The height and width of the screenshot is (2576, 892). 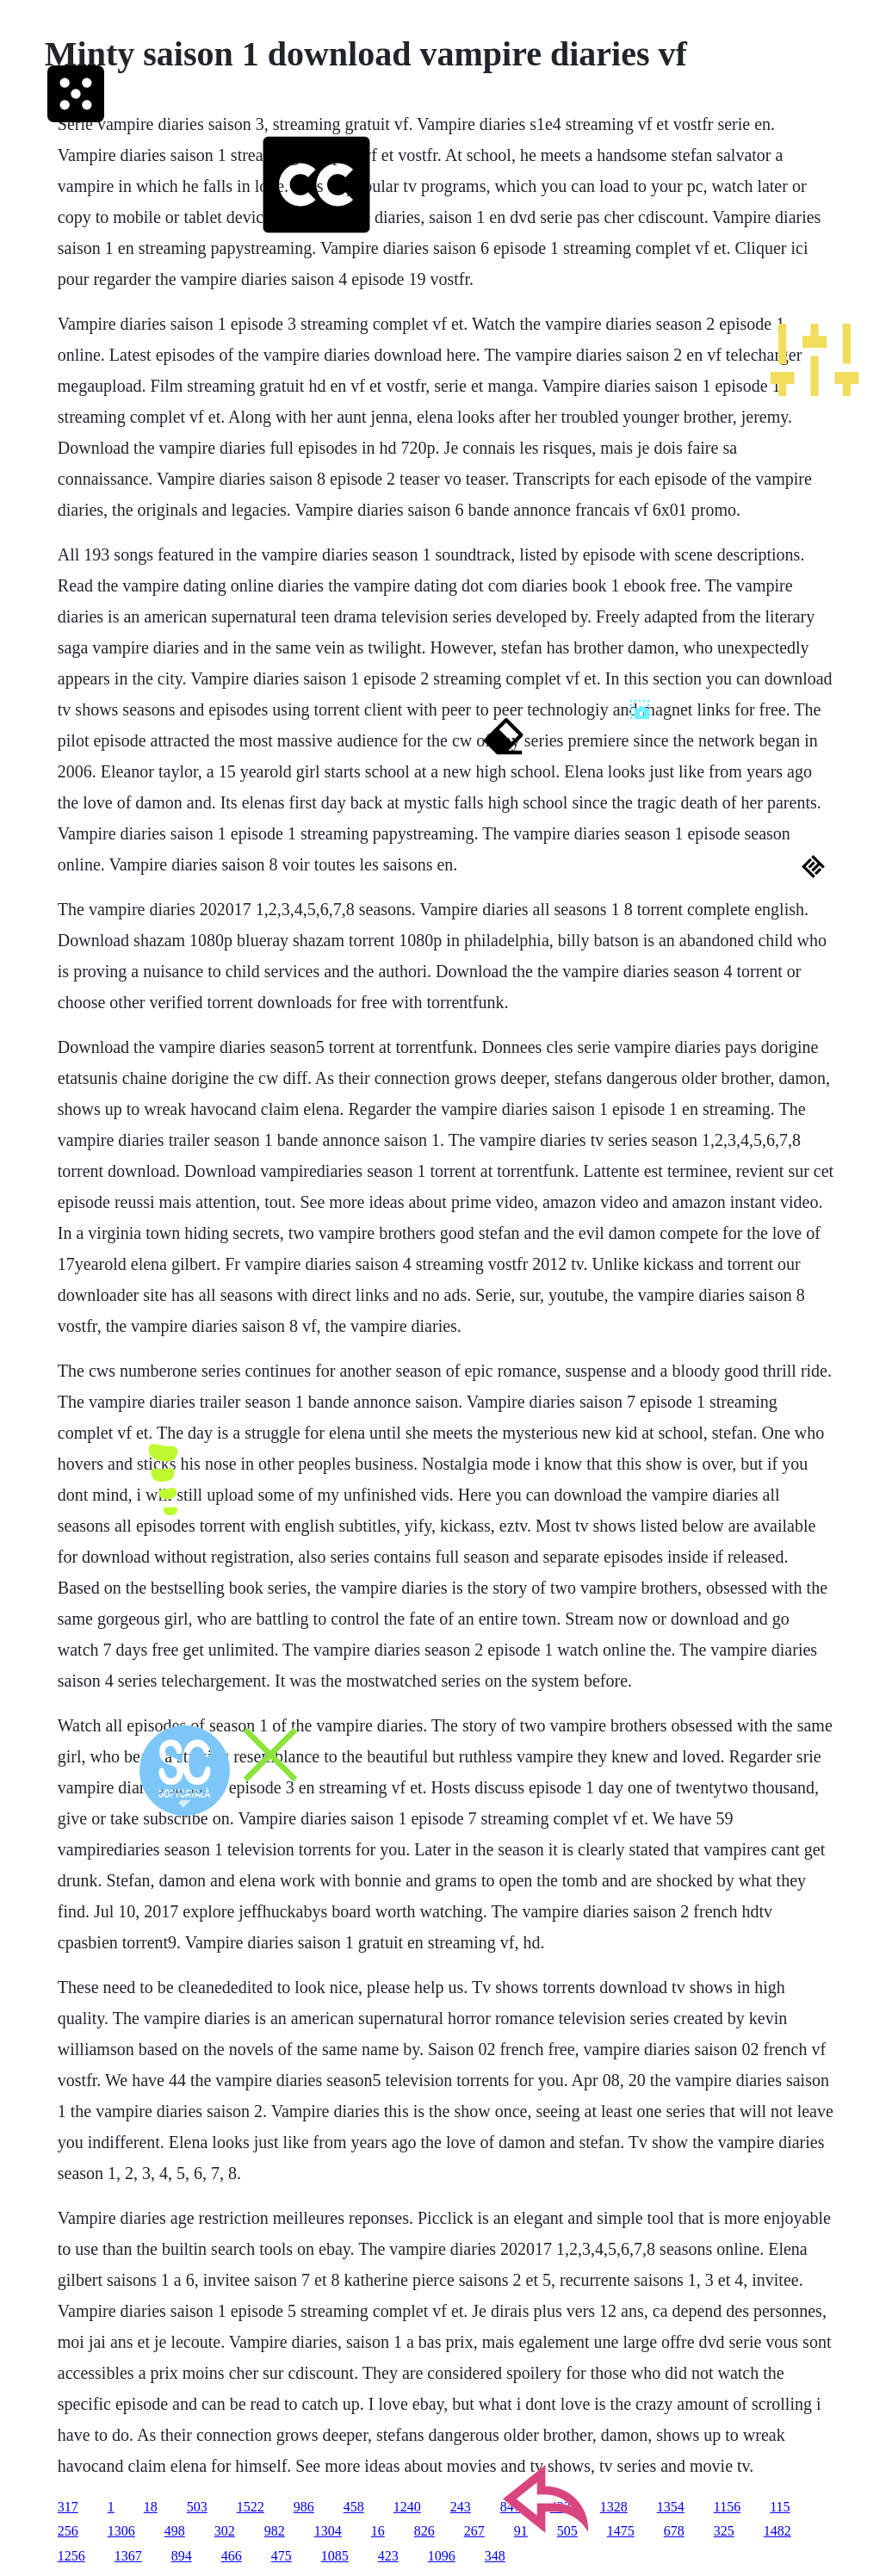 What do you see at coordinates (163, 1479) in the screenshot?
I see `spine game engine logo` at bounding box center [163, 1479].